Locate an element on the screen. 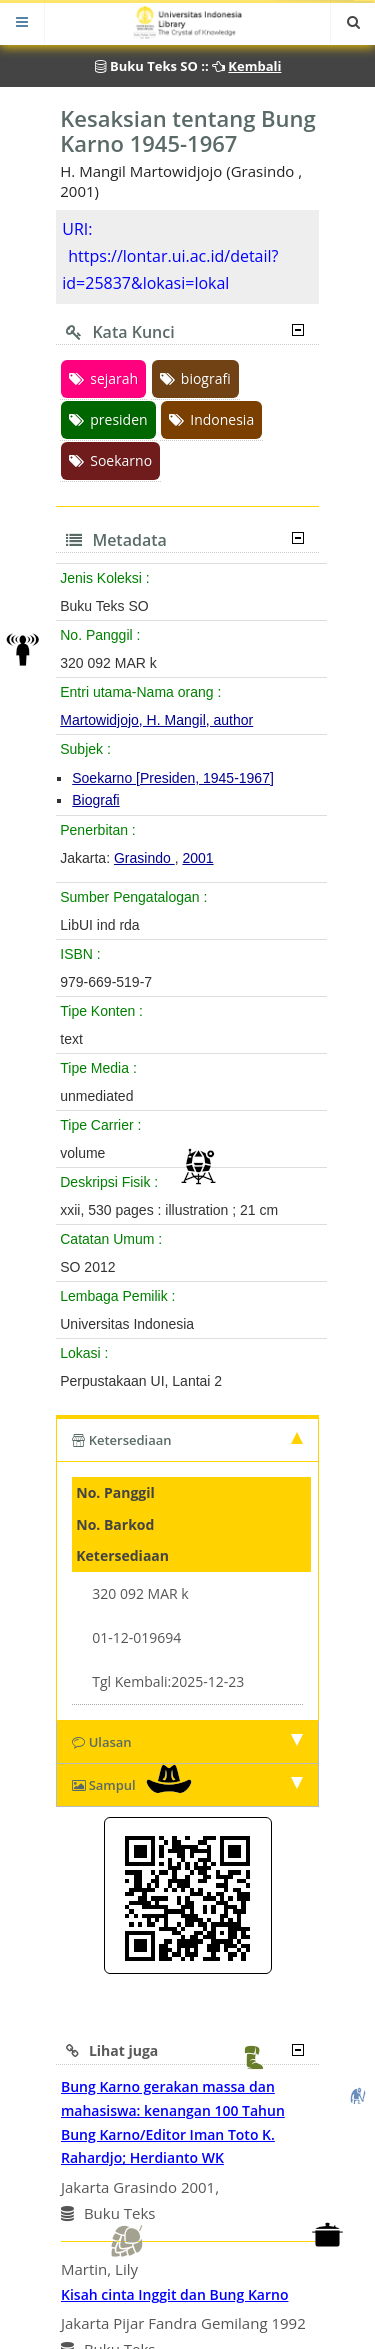 The image size is (375, 2349). indicates beer or brewing-related content is located at coordinates (127, 2241).